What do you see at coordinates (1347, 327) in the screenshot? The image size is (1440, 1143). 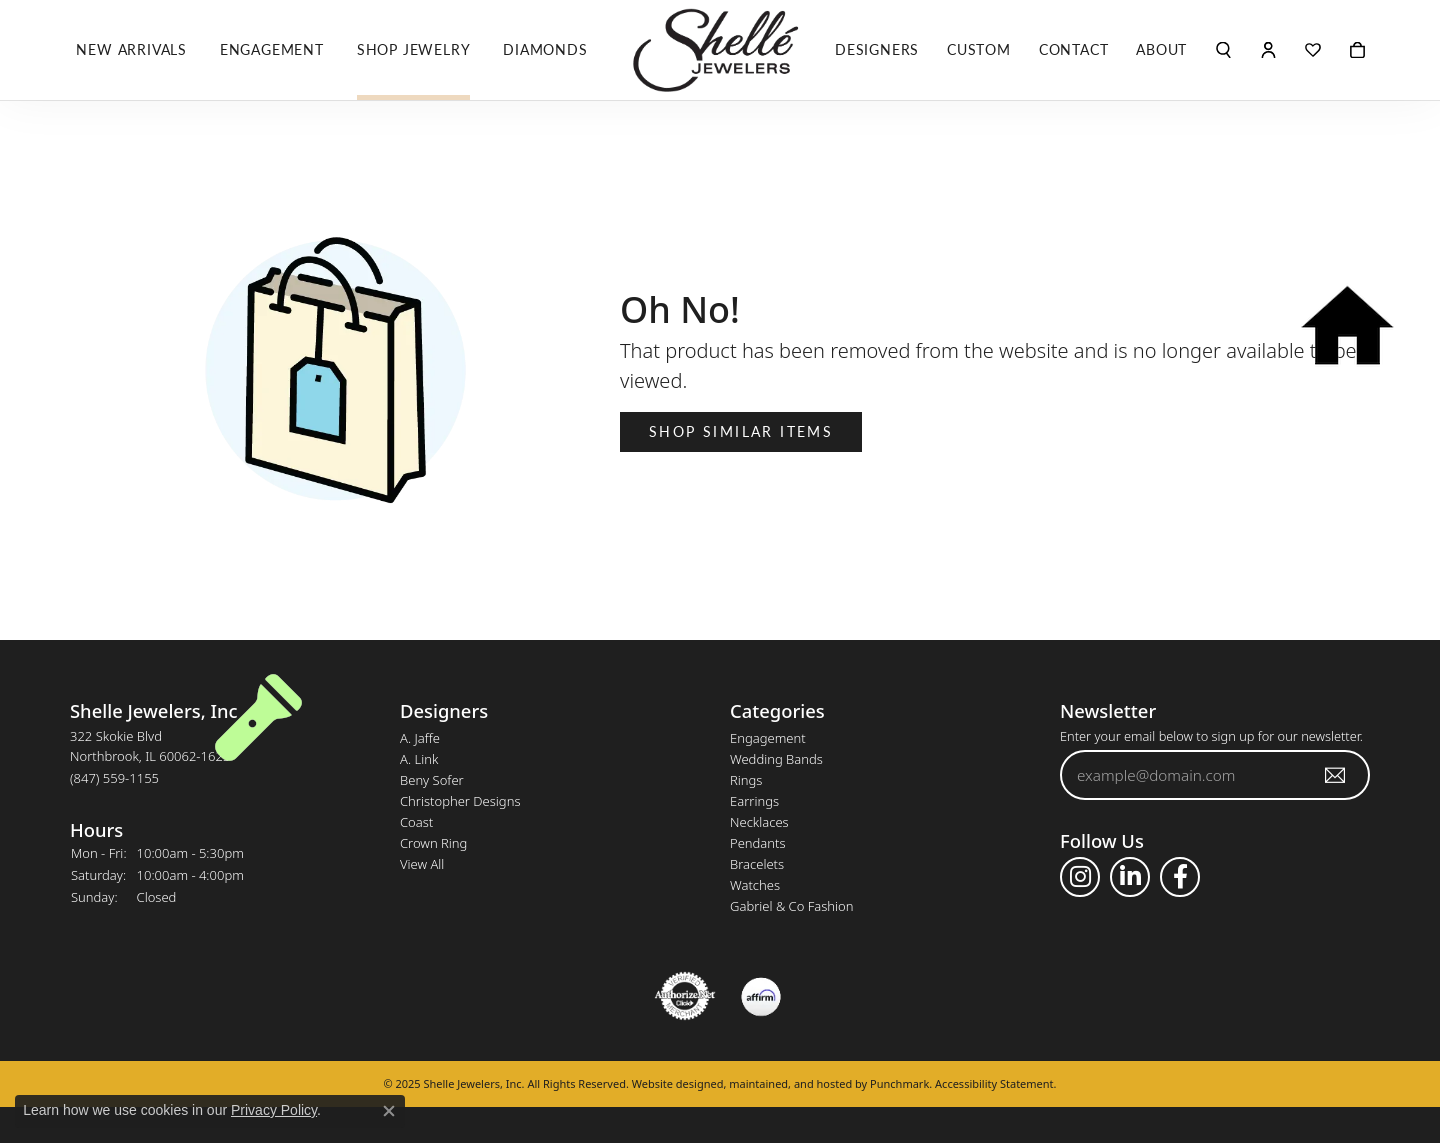 I see `navigate to home screen` at bounding box center [1347, 327].